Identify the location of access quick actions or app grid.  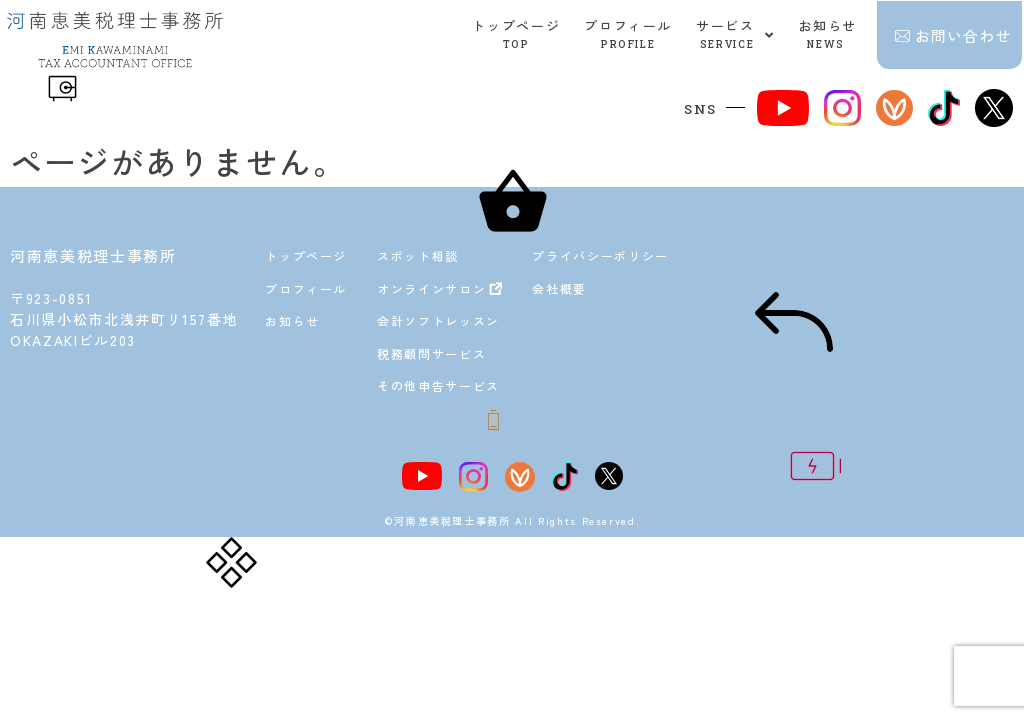
(231, 562).